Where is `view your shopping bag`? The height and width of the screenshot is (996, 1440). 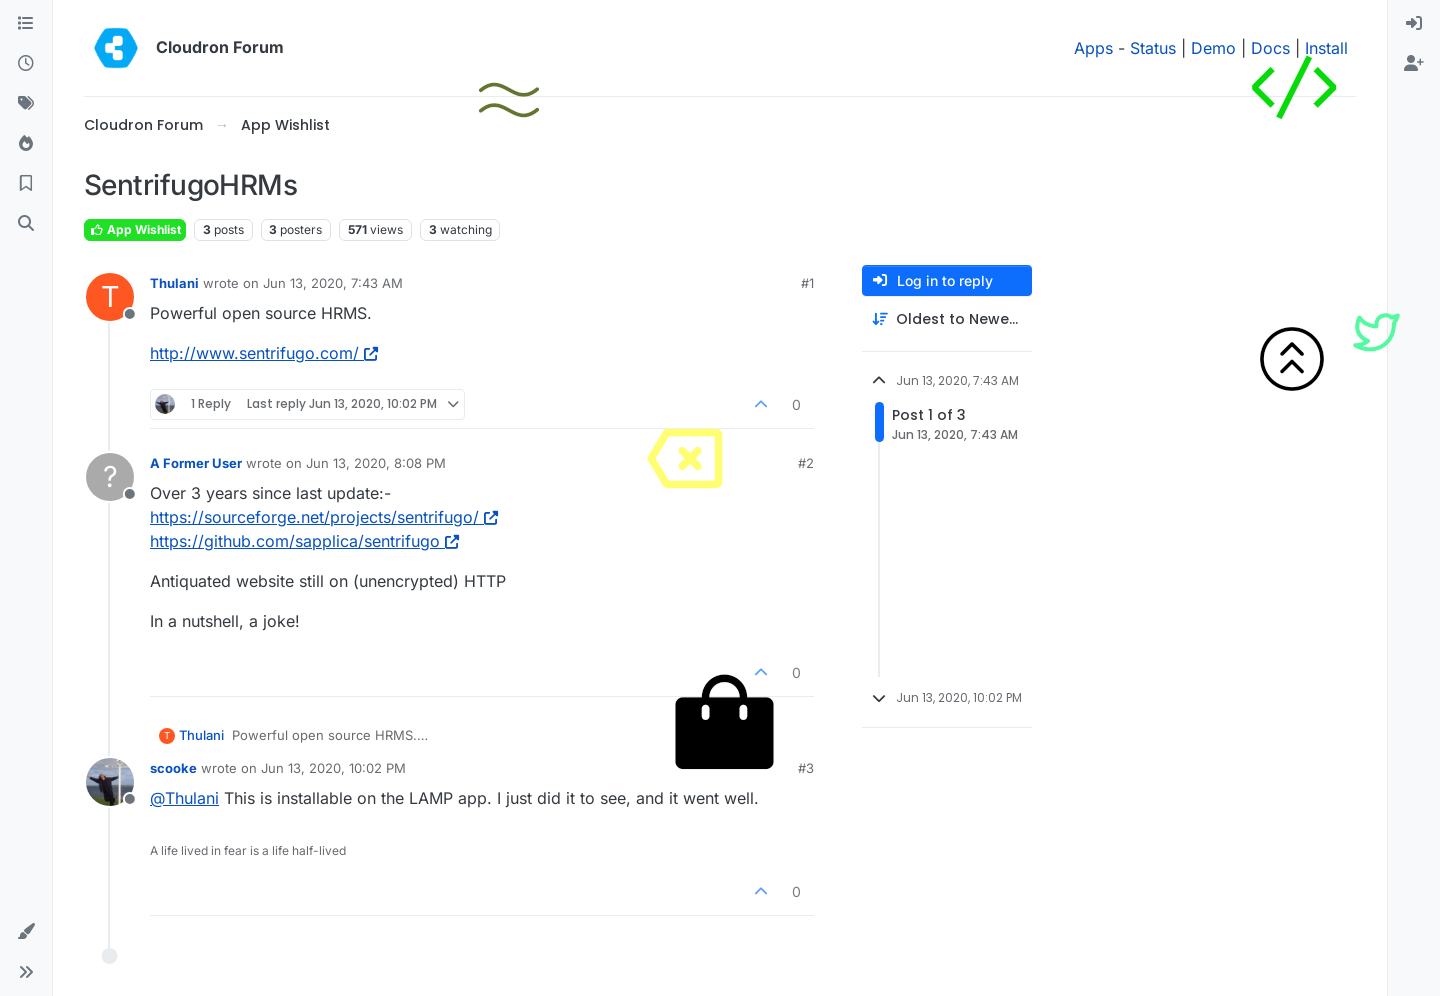
view your shopping bag is located at coordinates (724, 727).